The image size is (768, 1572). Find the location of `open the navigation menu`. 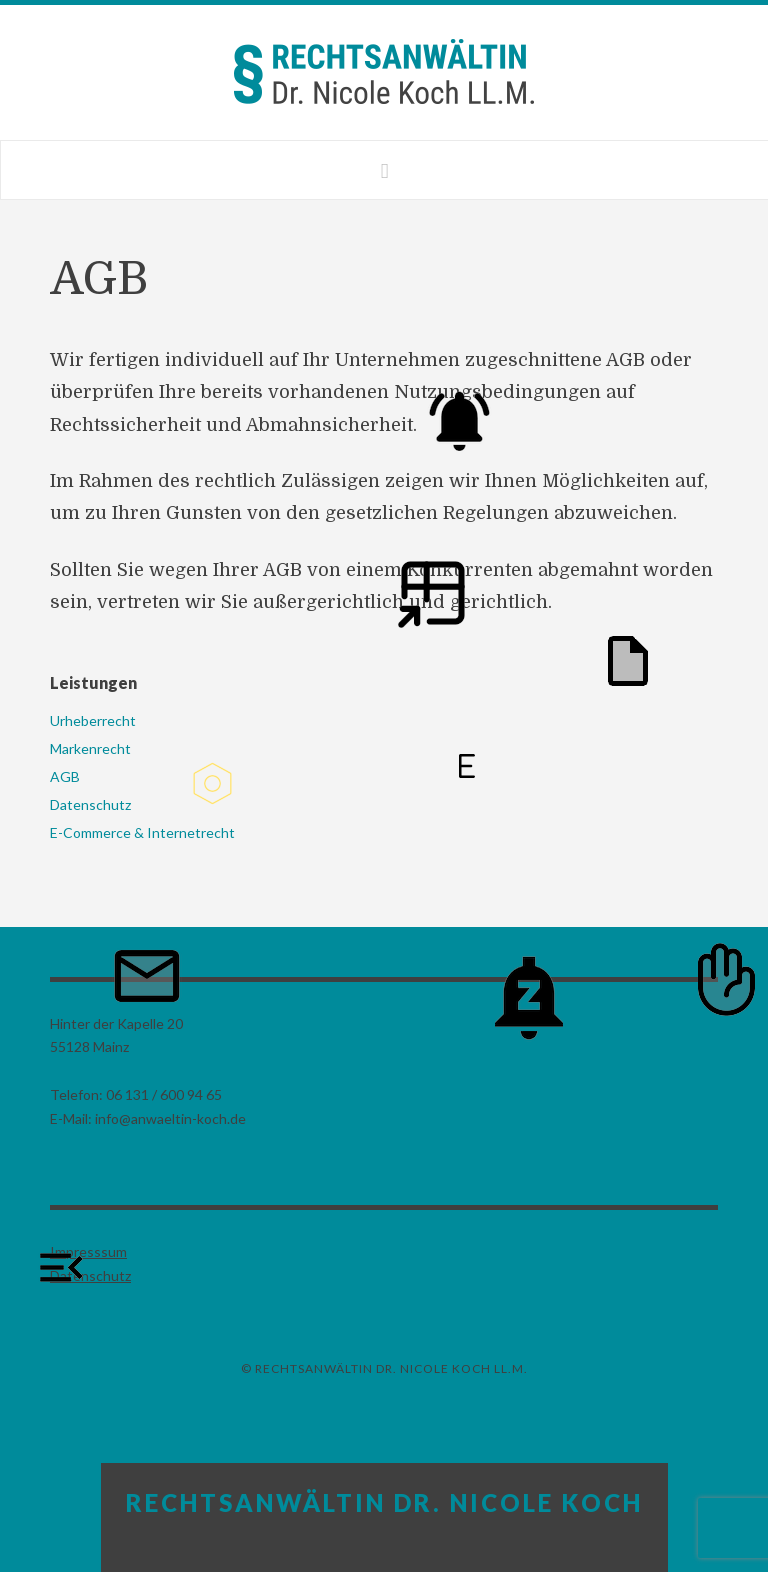

open the navigation menu is located at coordinates (61, 1267).